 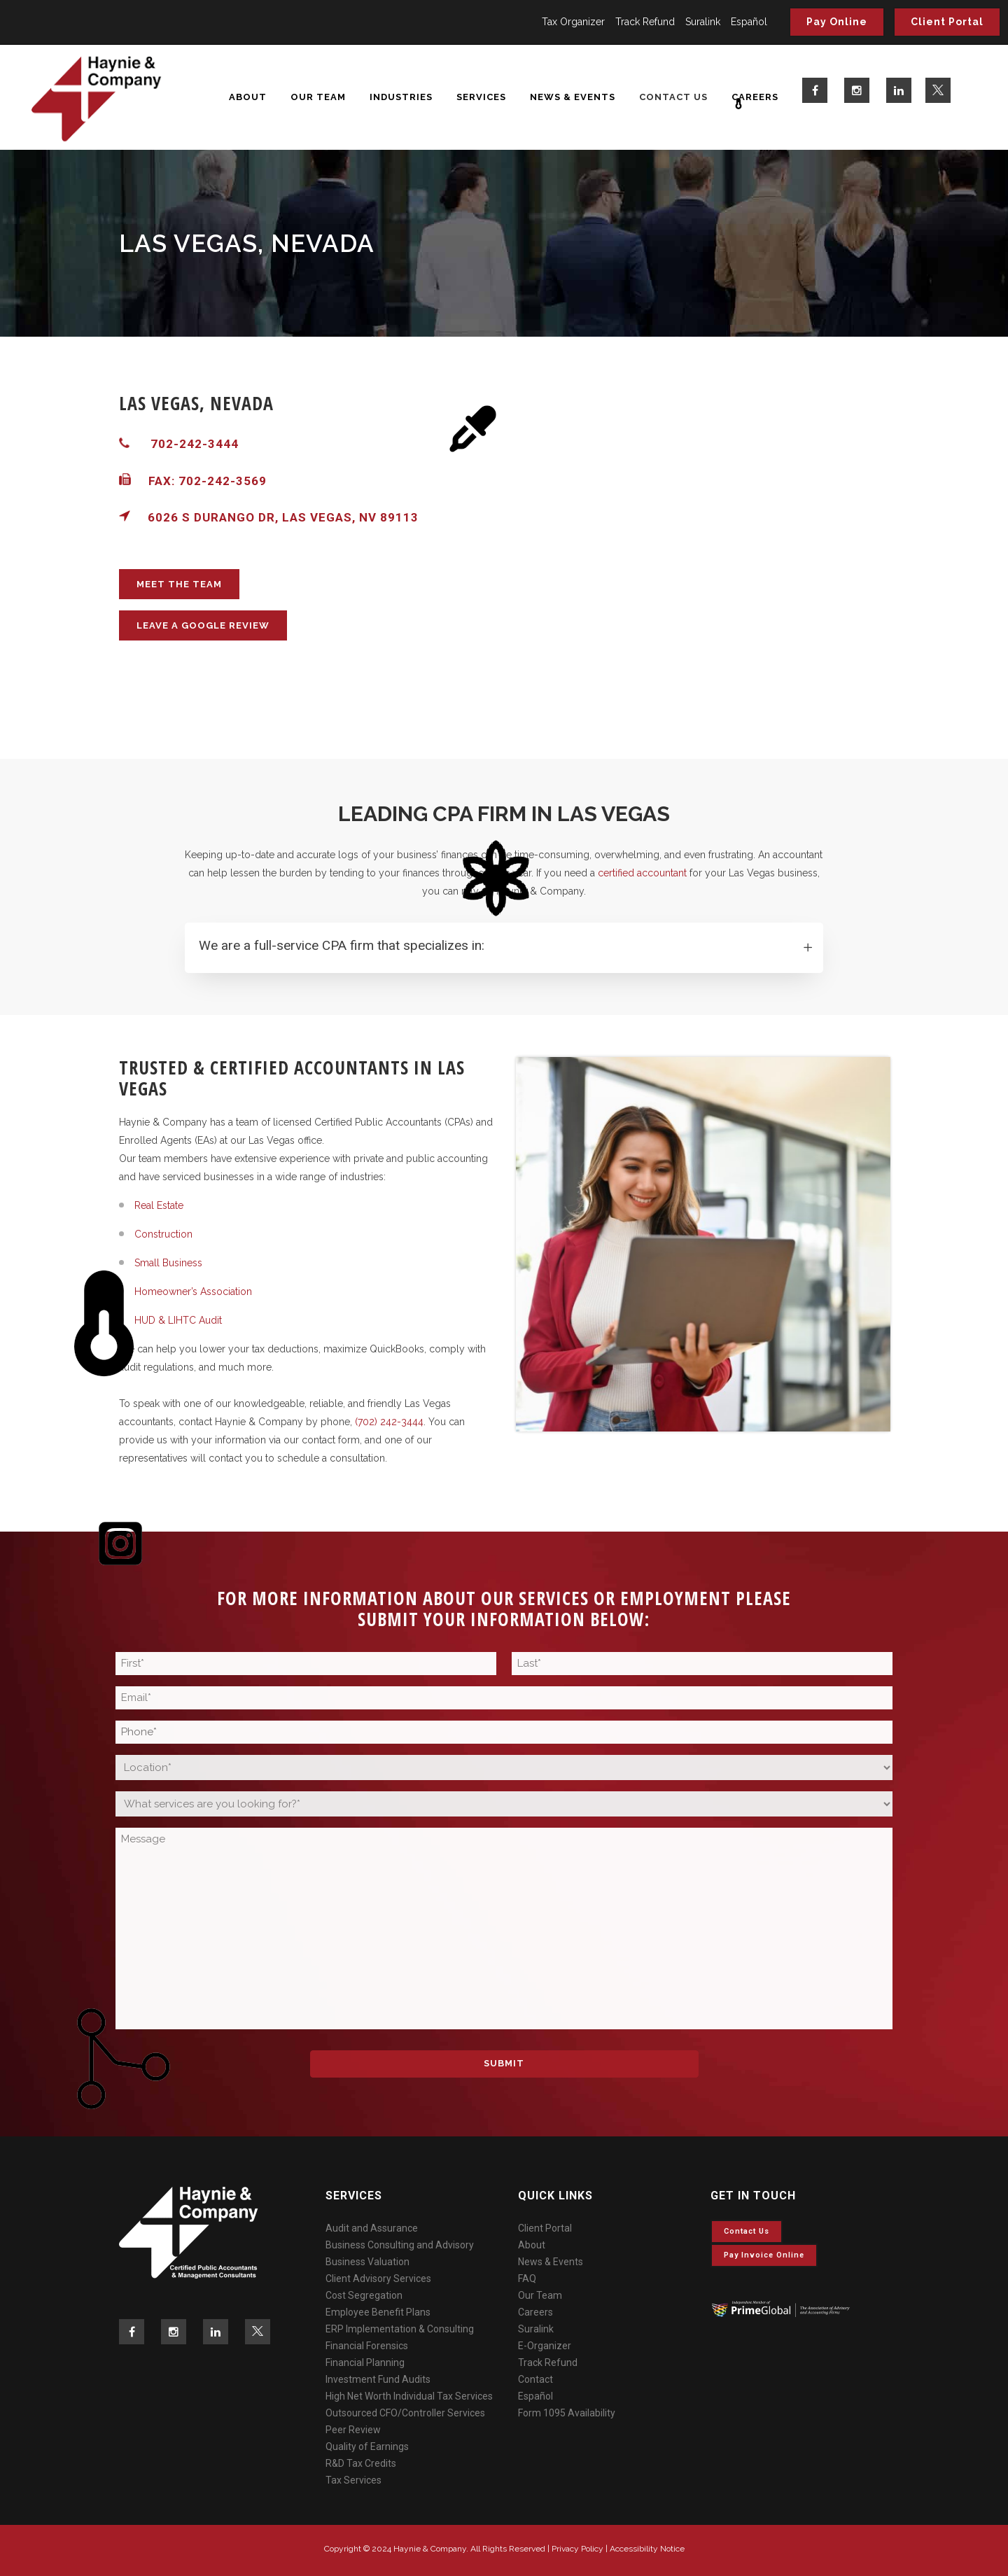 I want to click on indicates moderate or medium temperature, so click(x=738, y=104).